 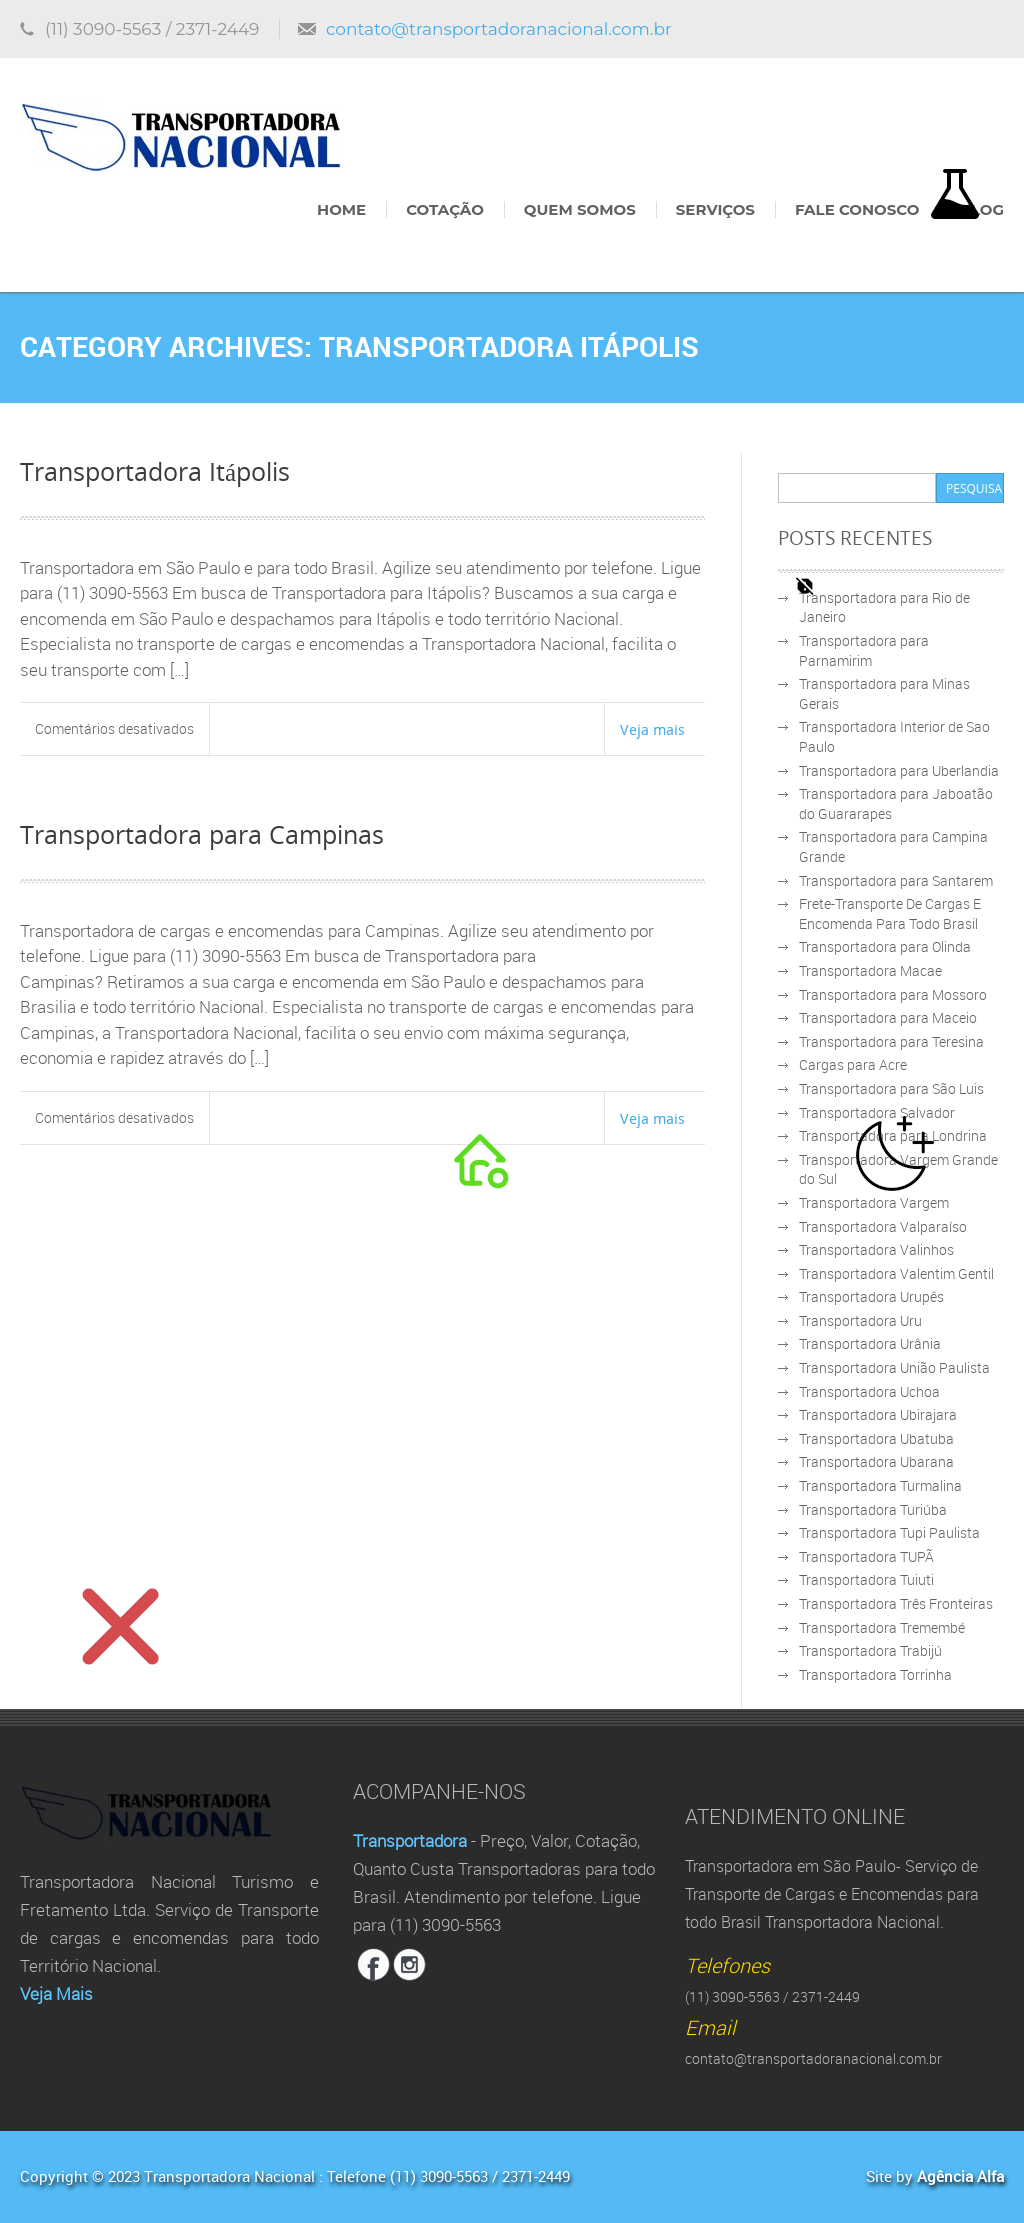 I want to click on access laboratory or science features, so click(x=955, y=195).